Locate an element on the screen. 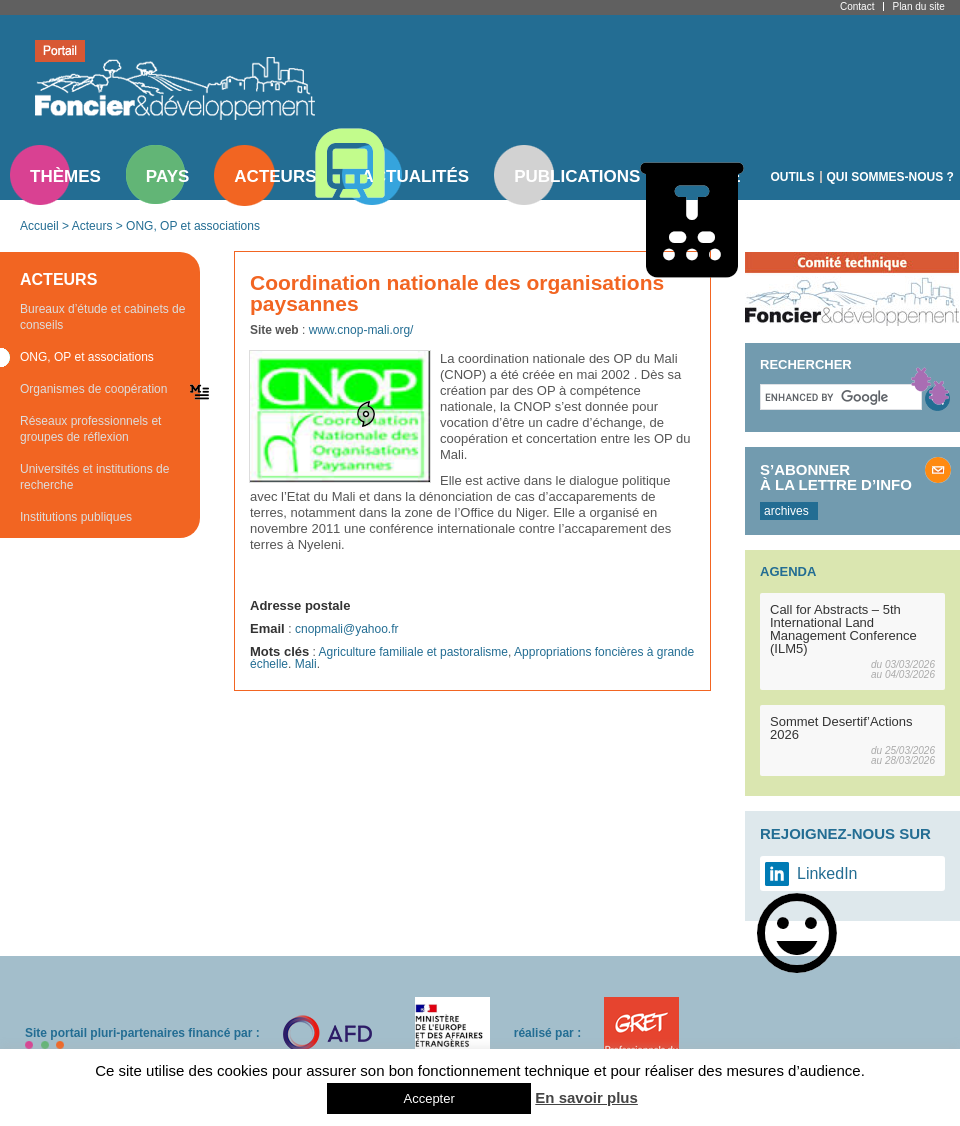 This screenshot has height=1126, width=960. access subway or metro transit information is located at coordinates (350, 166).